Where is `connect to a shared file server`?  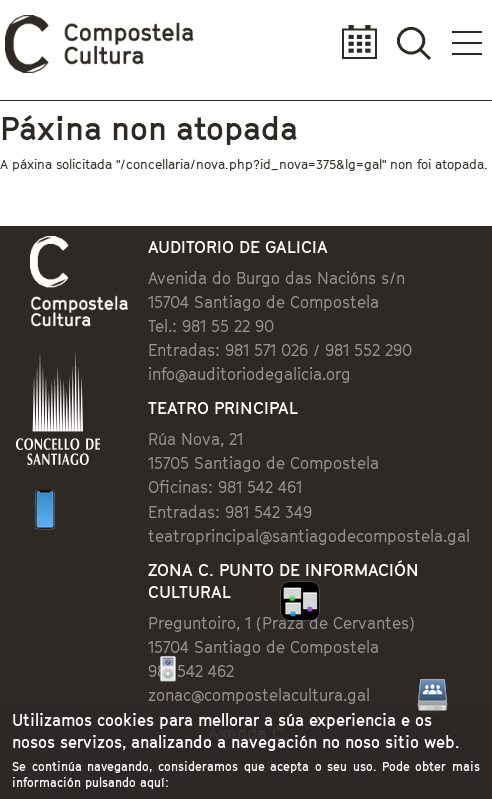
connect to a shared file server is located at coordinates (432, 695).